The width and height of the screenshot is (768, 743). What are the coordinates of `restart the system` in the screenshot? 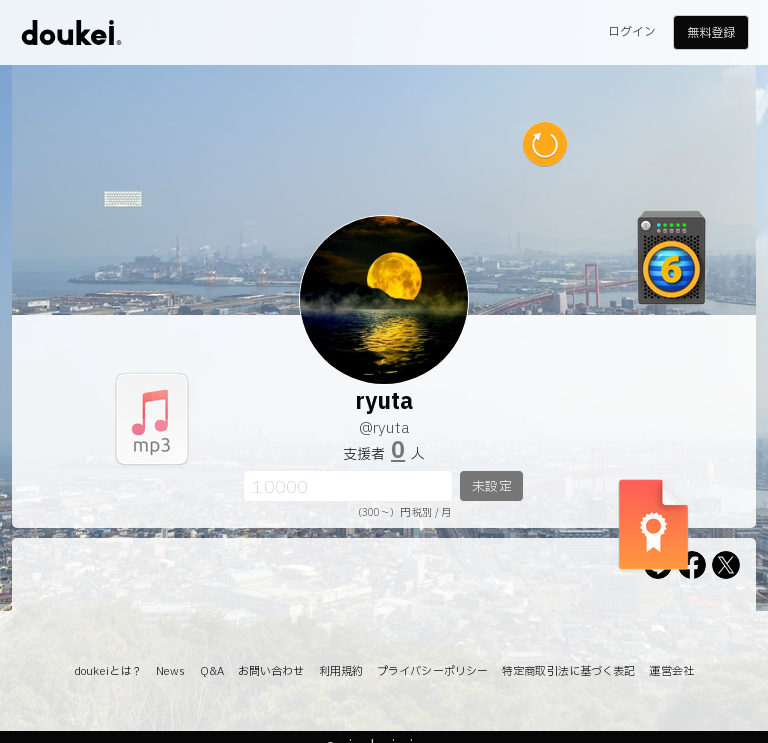 It's located at (545, 144).